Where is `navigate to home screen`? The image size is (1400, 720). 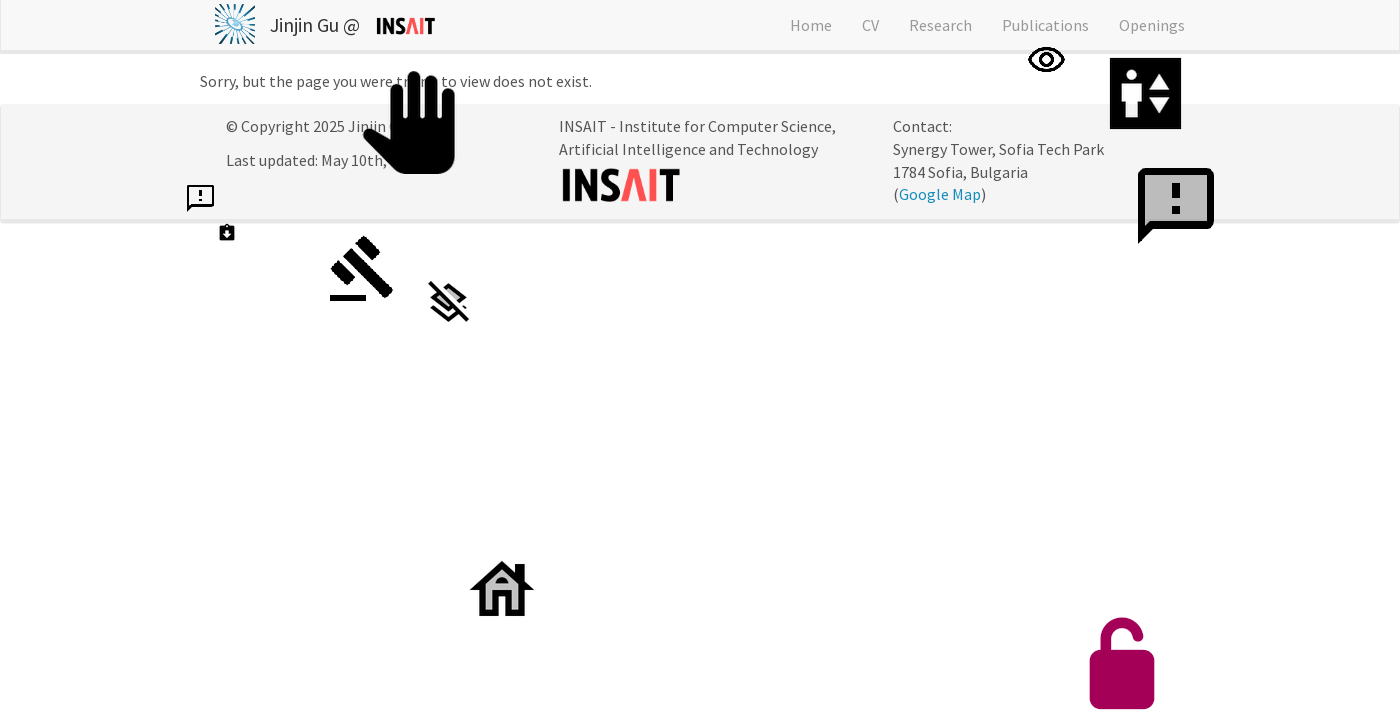
navigate to home screen is located at coordinates (502, 590).